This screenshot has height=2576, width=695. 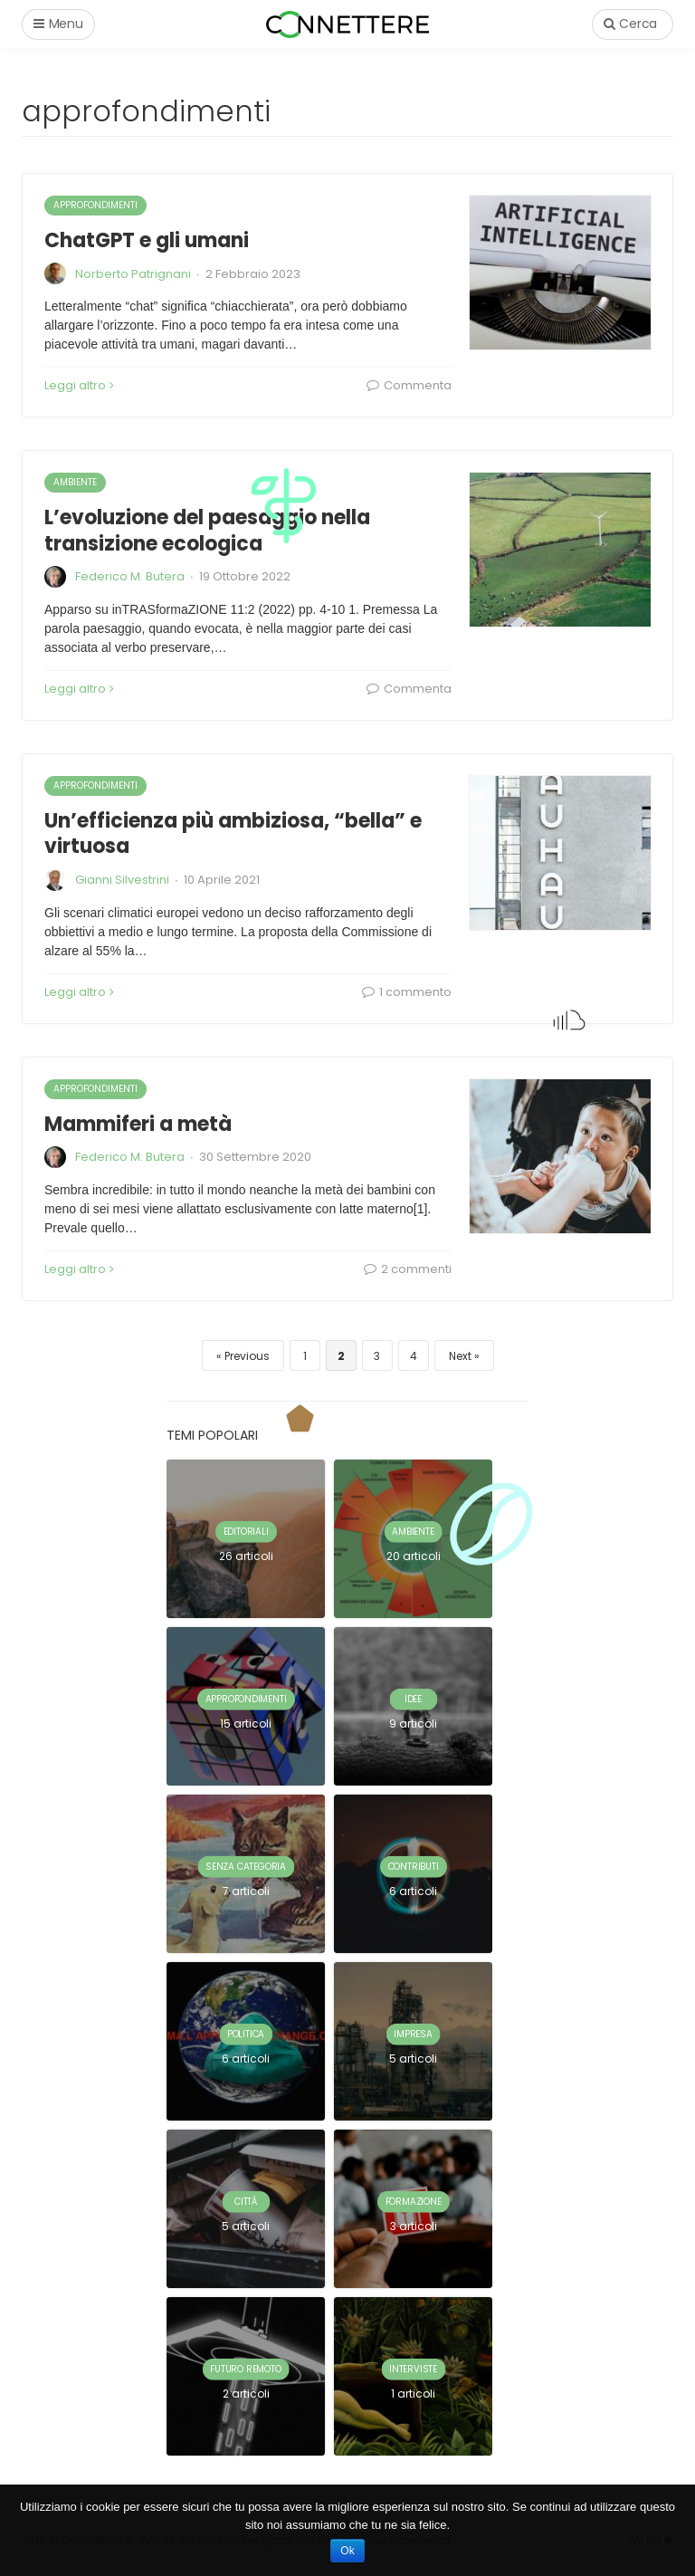 What do you see at coordinates (300, 1419) in the screenshot?
I see `indicates a pentagon shape or geometric element` at bounding box center [300, 1419].